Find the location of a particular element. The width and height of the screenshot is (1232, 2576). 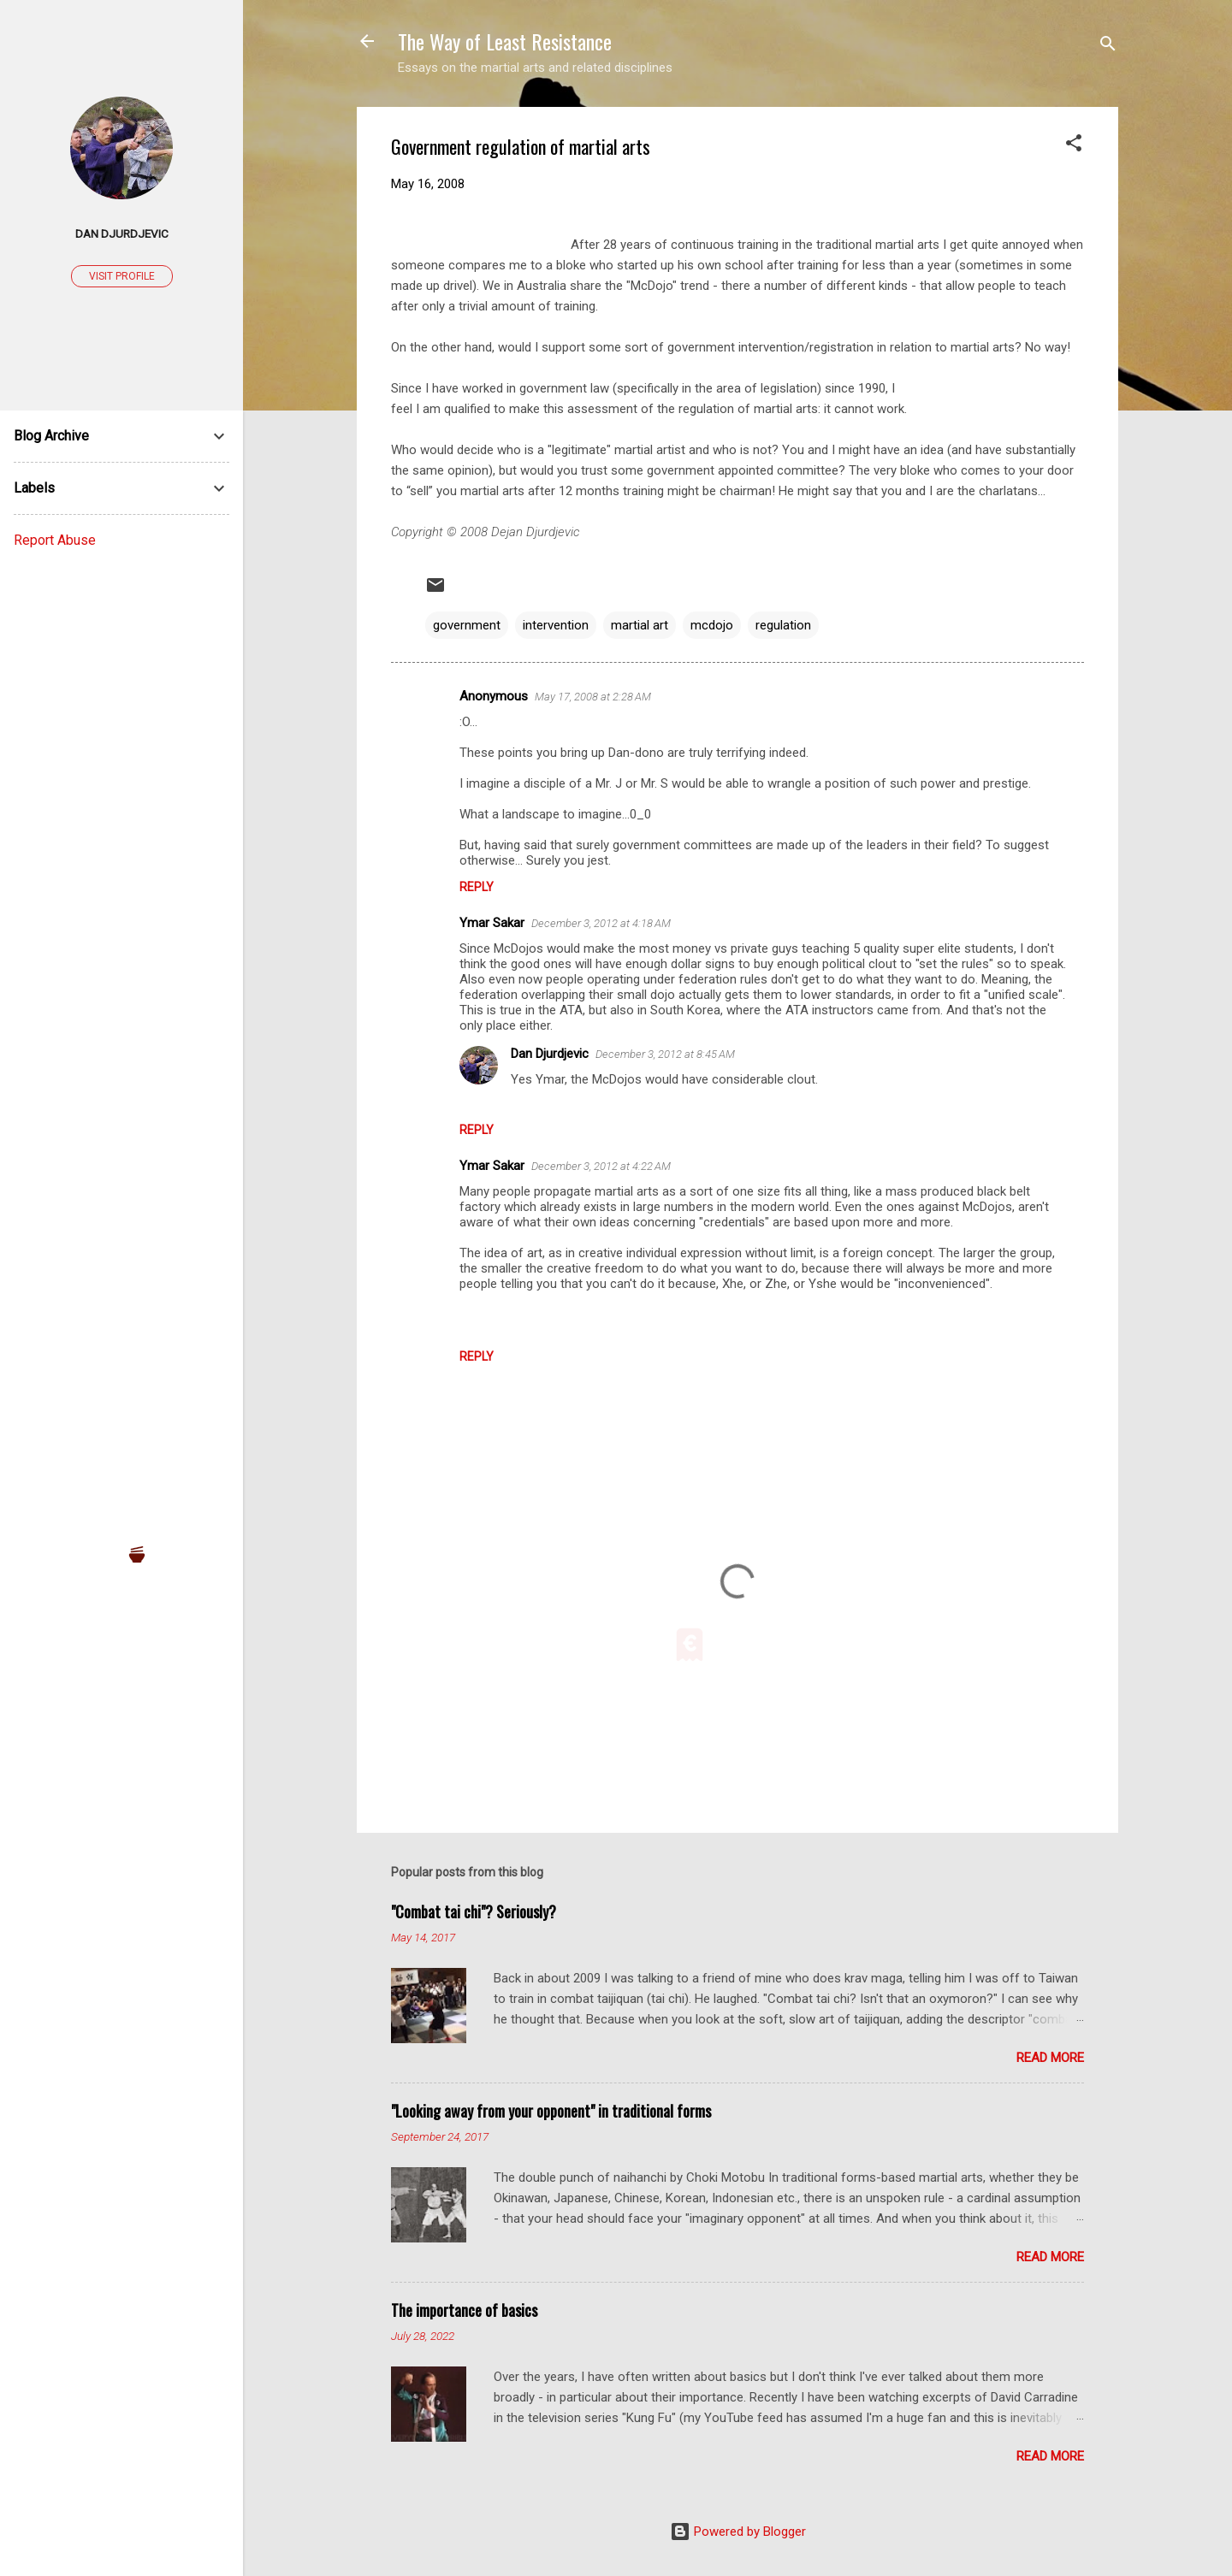

view euro payment receipt is located at coordinates (690, 1645).